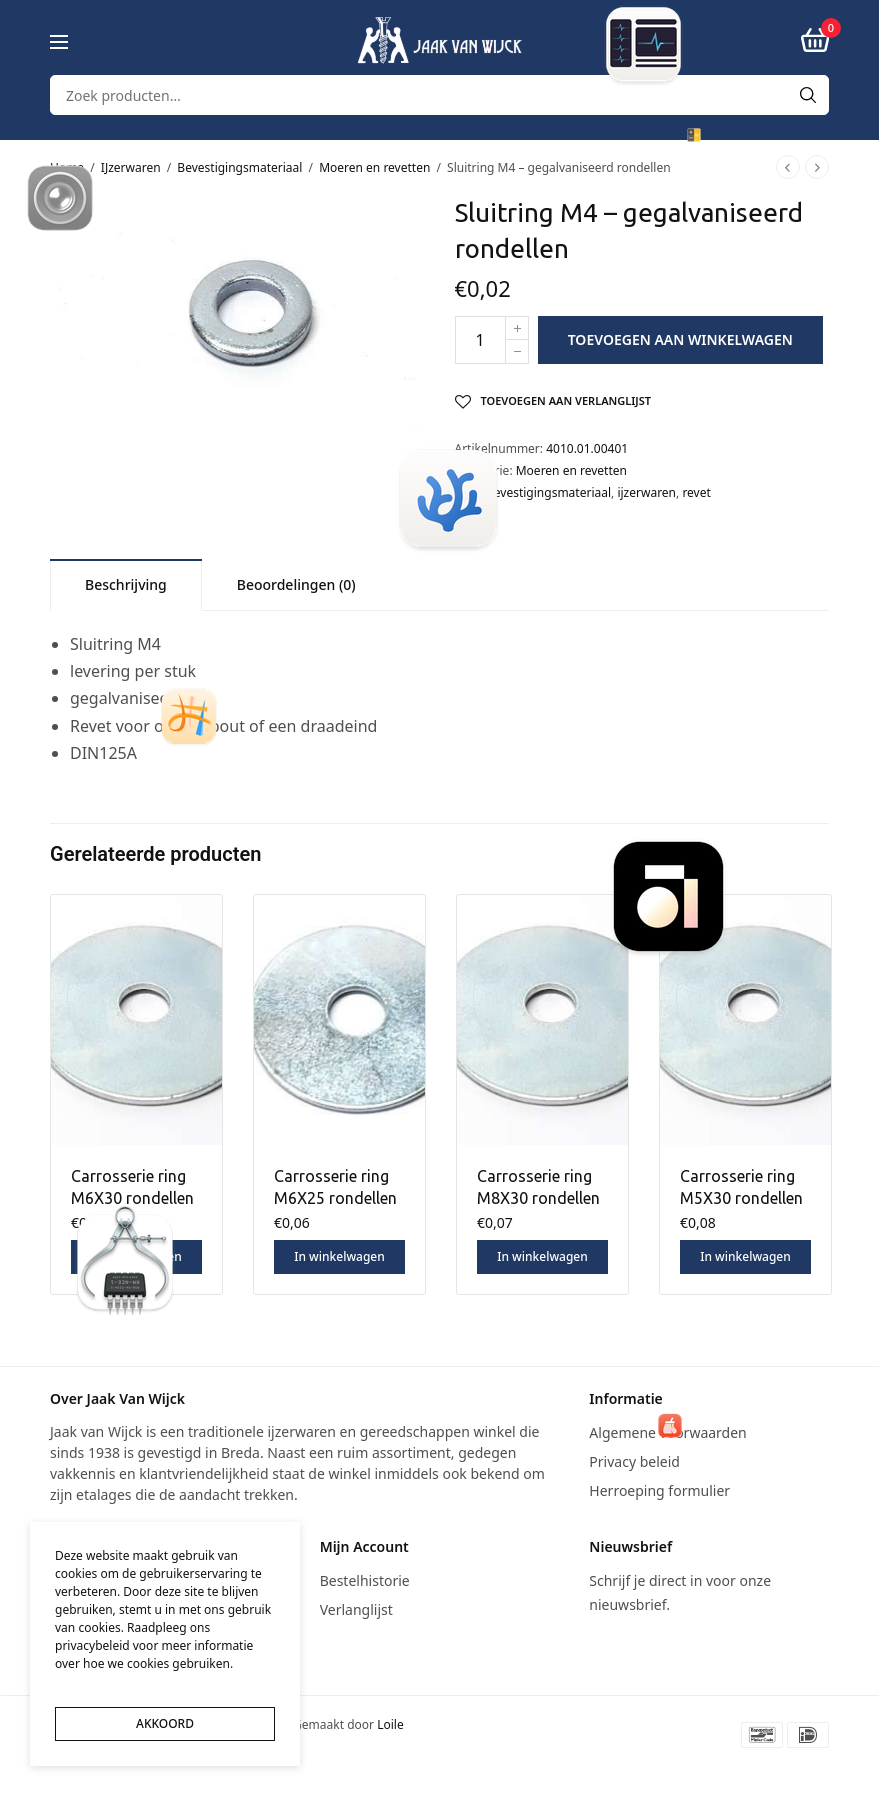 Image resolution: width=879 pixels, height=1796 pixels. What do you see at coordinates (694, 135) in the screenshot?
I see `open the calculator app` at bounding box center [694, 135].